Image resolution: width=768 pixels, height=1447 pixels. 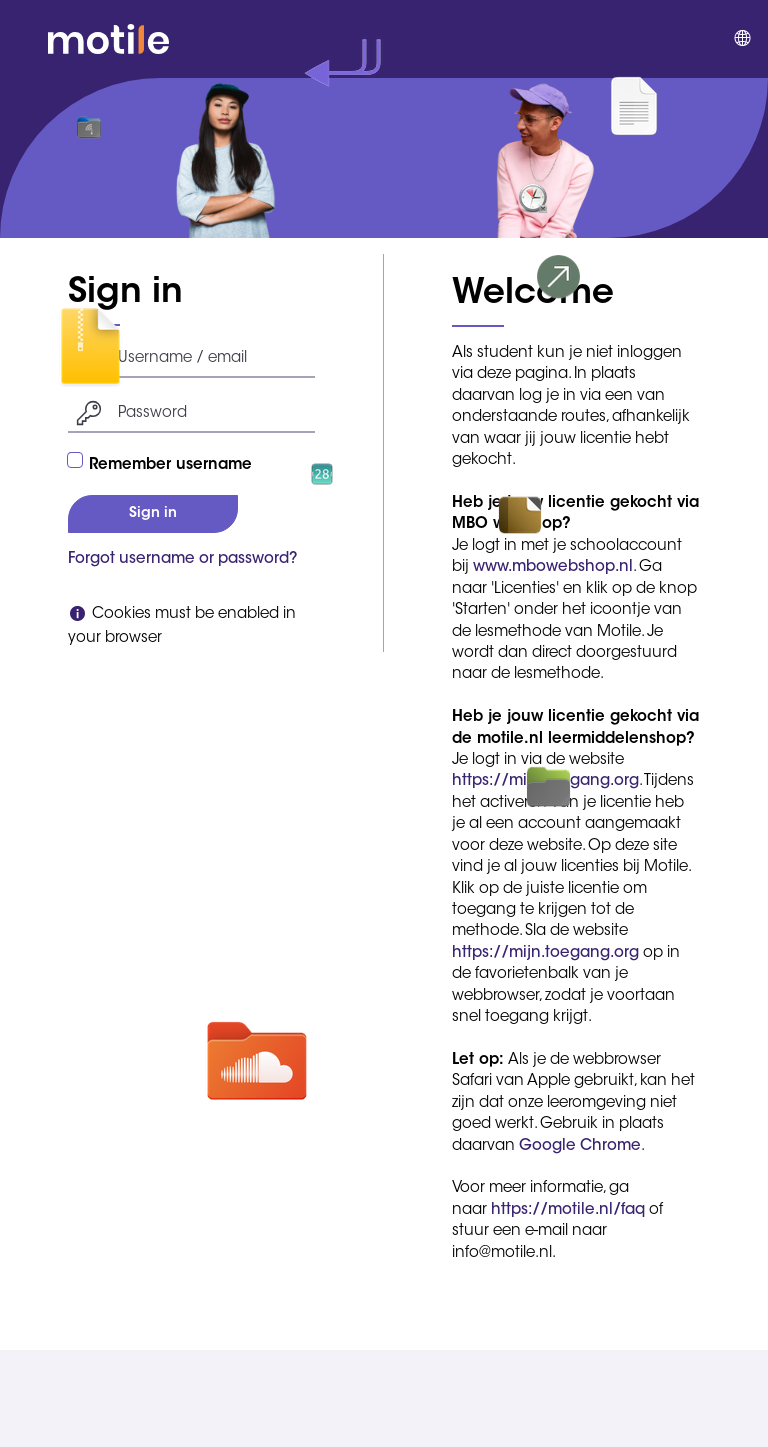 What do you see at coordinates (256, 1063) in the screenshot?
I see `open your SoundCloud downloads folder` at bounding box center [256, 1063].